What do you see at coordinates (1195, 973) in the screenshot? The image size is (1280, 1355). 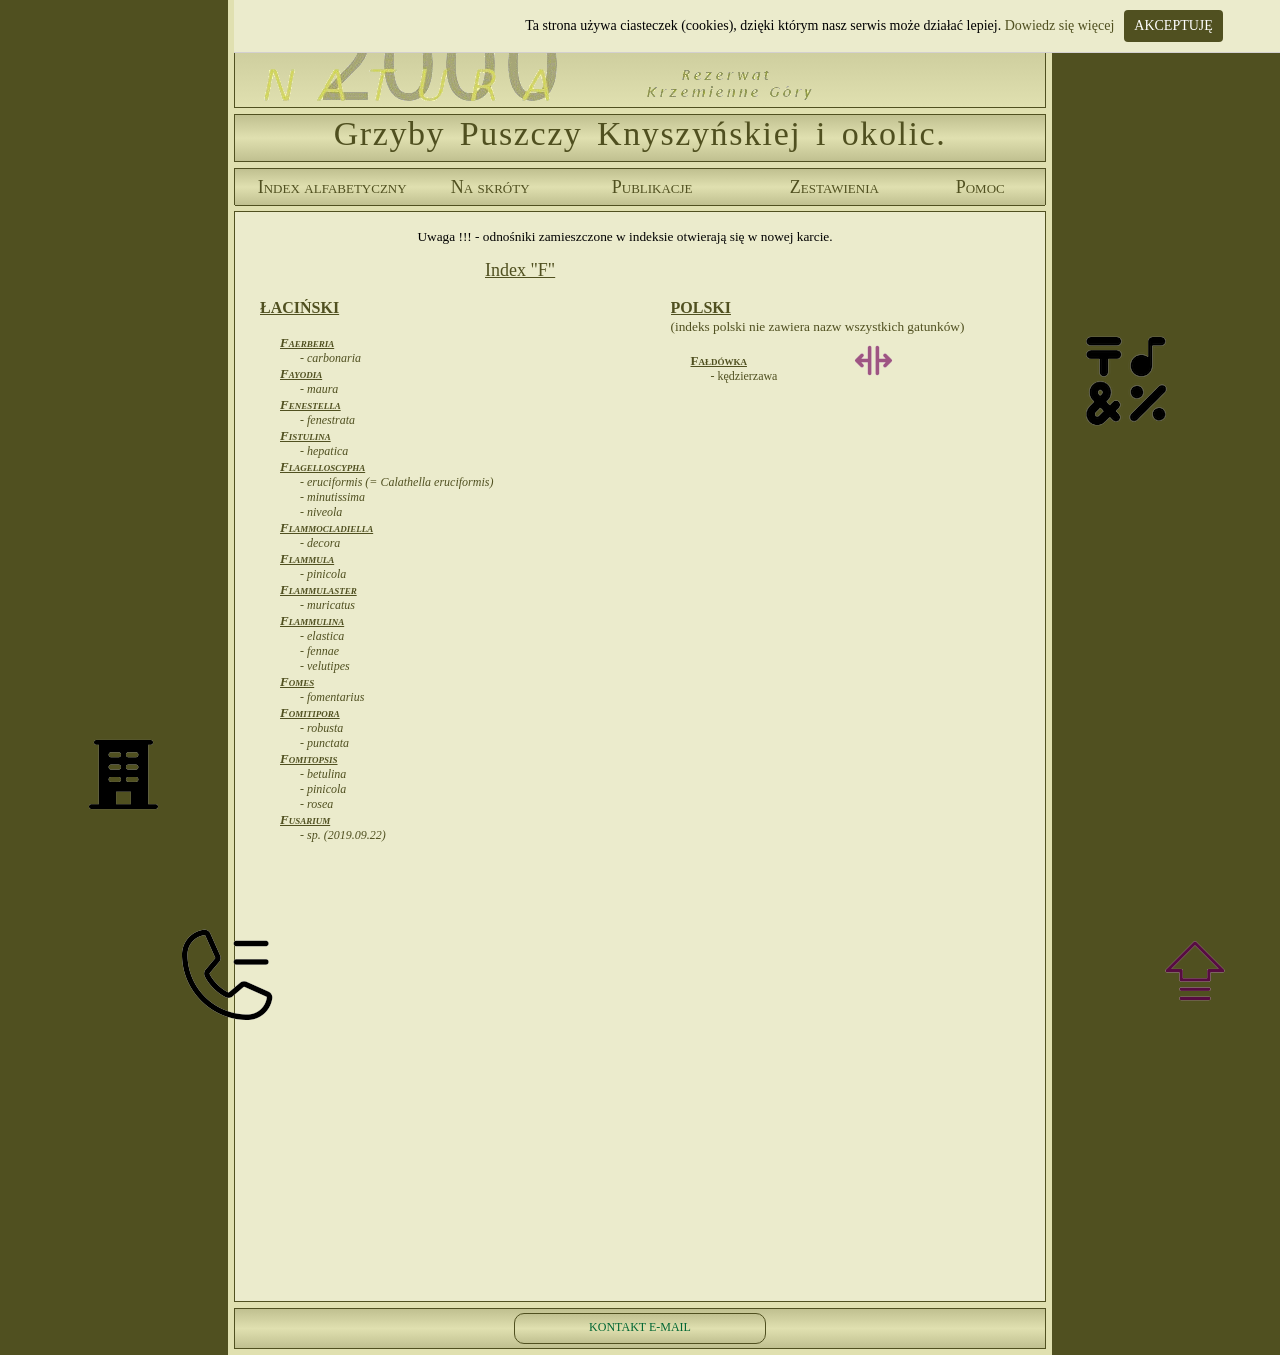 I see `upload file or content` at bounding box center [1195, 973].